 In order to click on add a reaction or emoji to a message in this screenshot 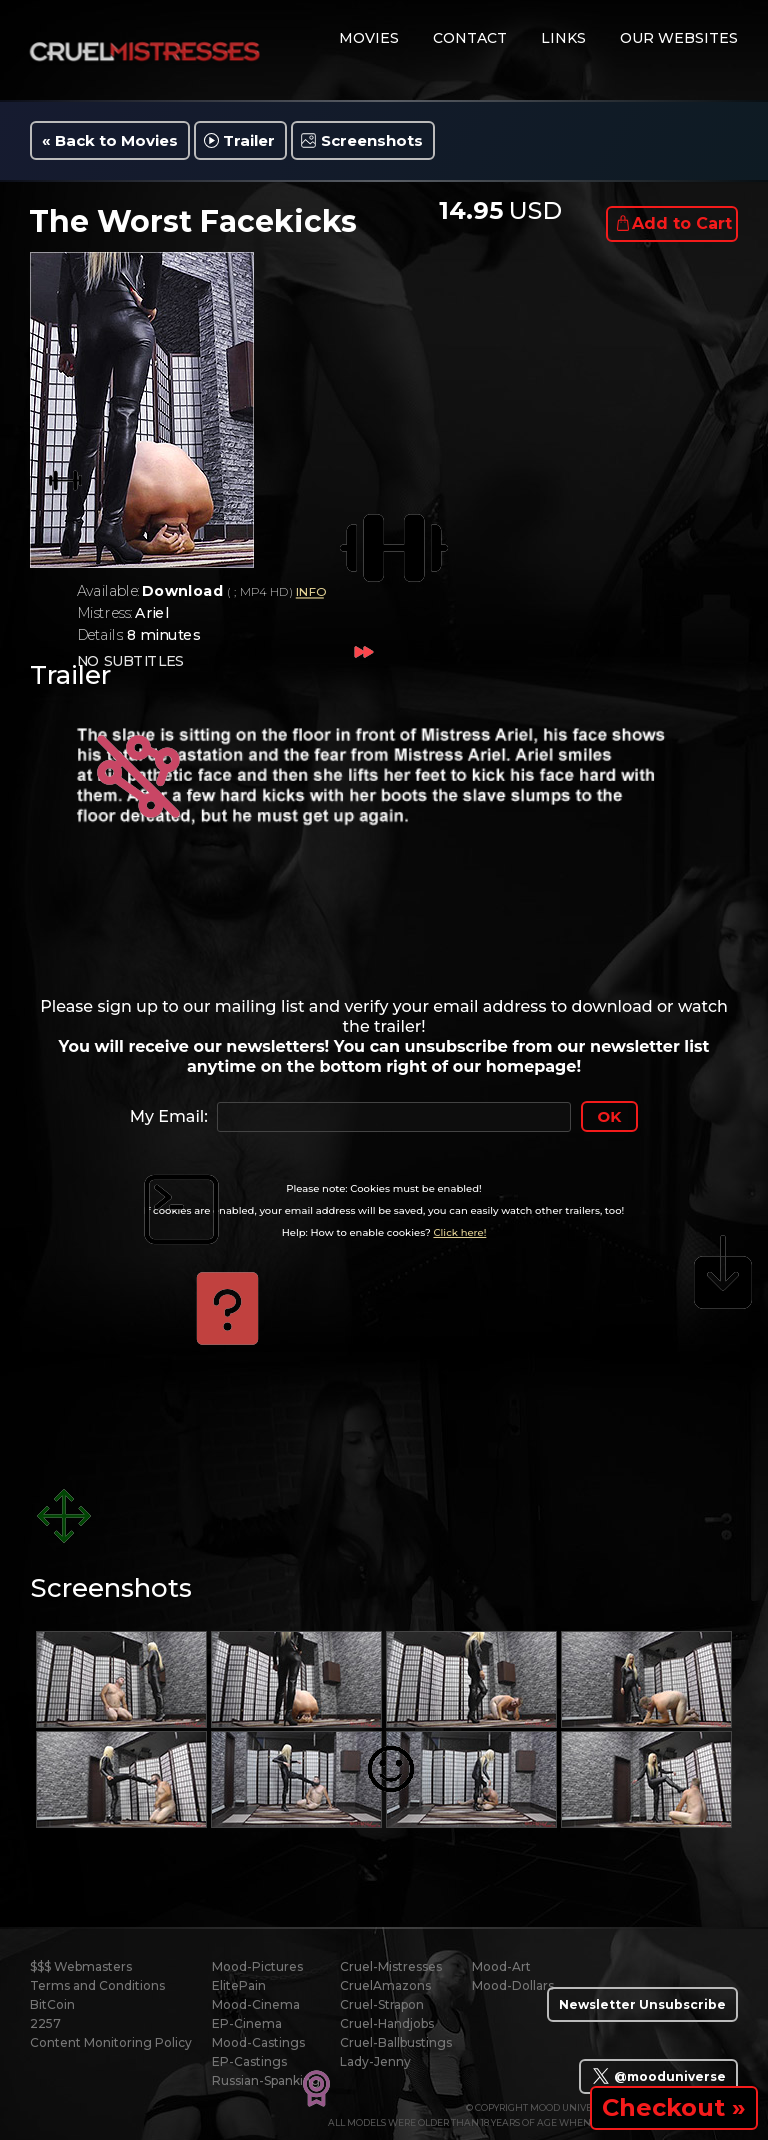, I will do `click(391, 1769)`.